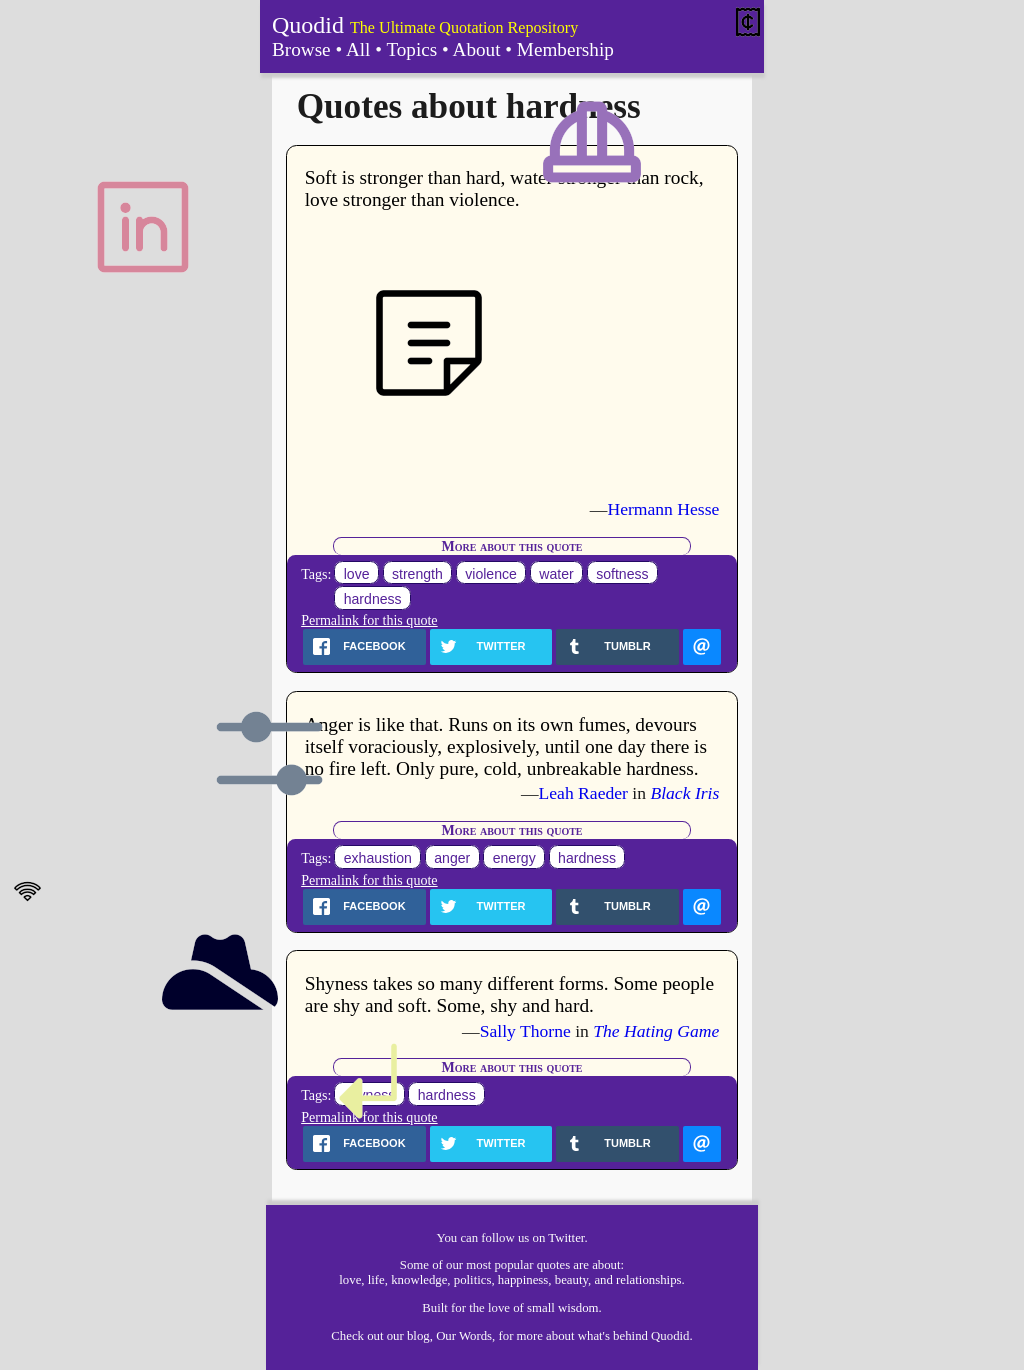  Describe the element at coordinates (269, 753) in the screenshot. I see `adjust settings or preferences` at that location.